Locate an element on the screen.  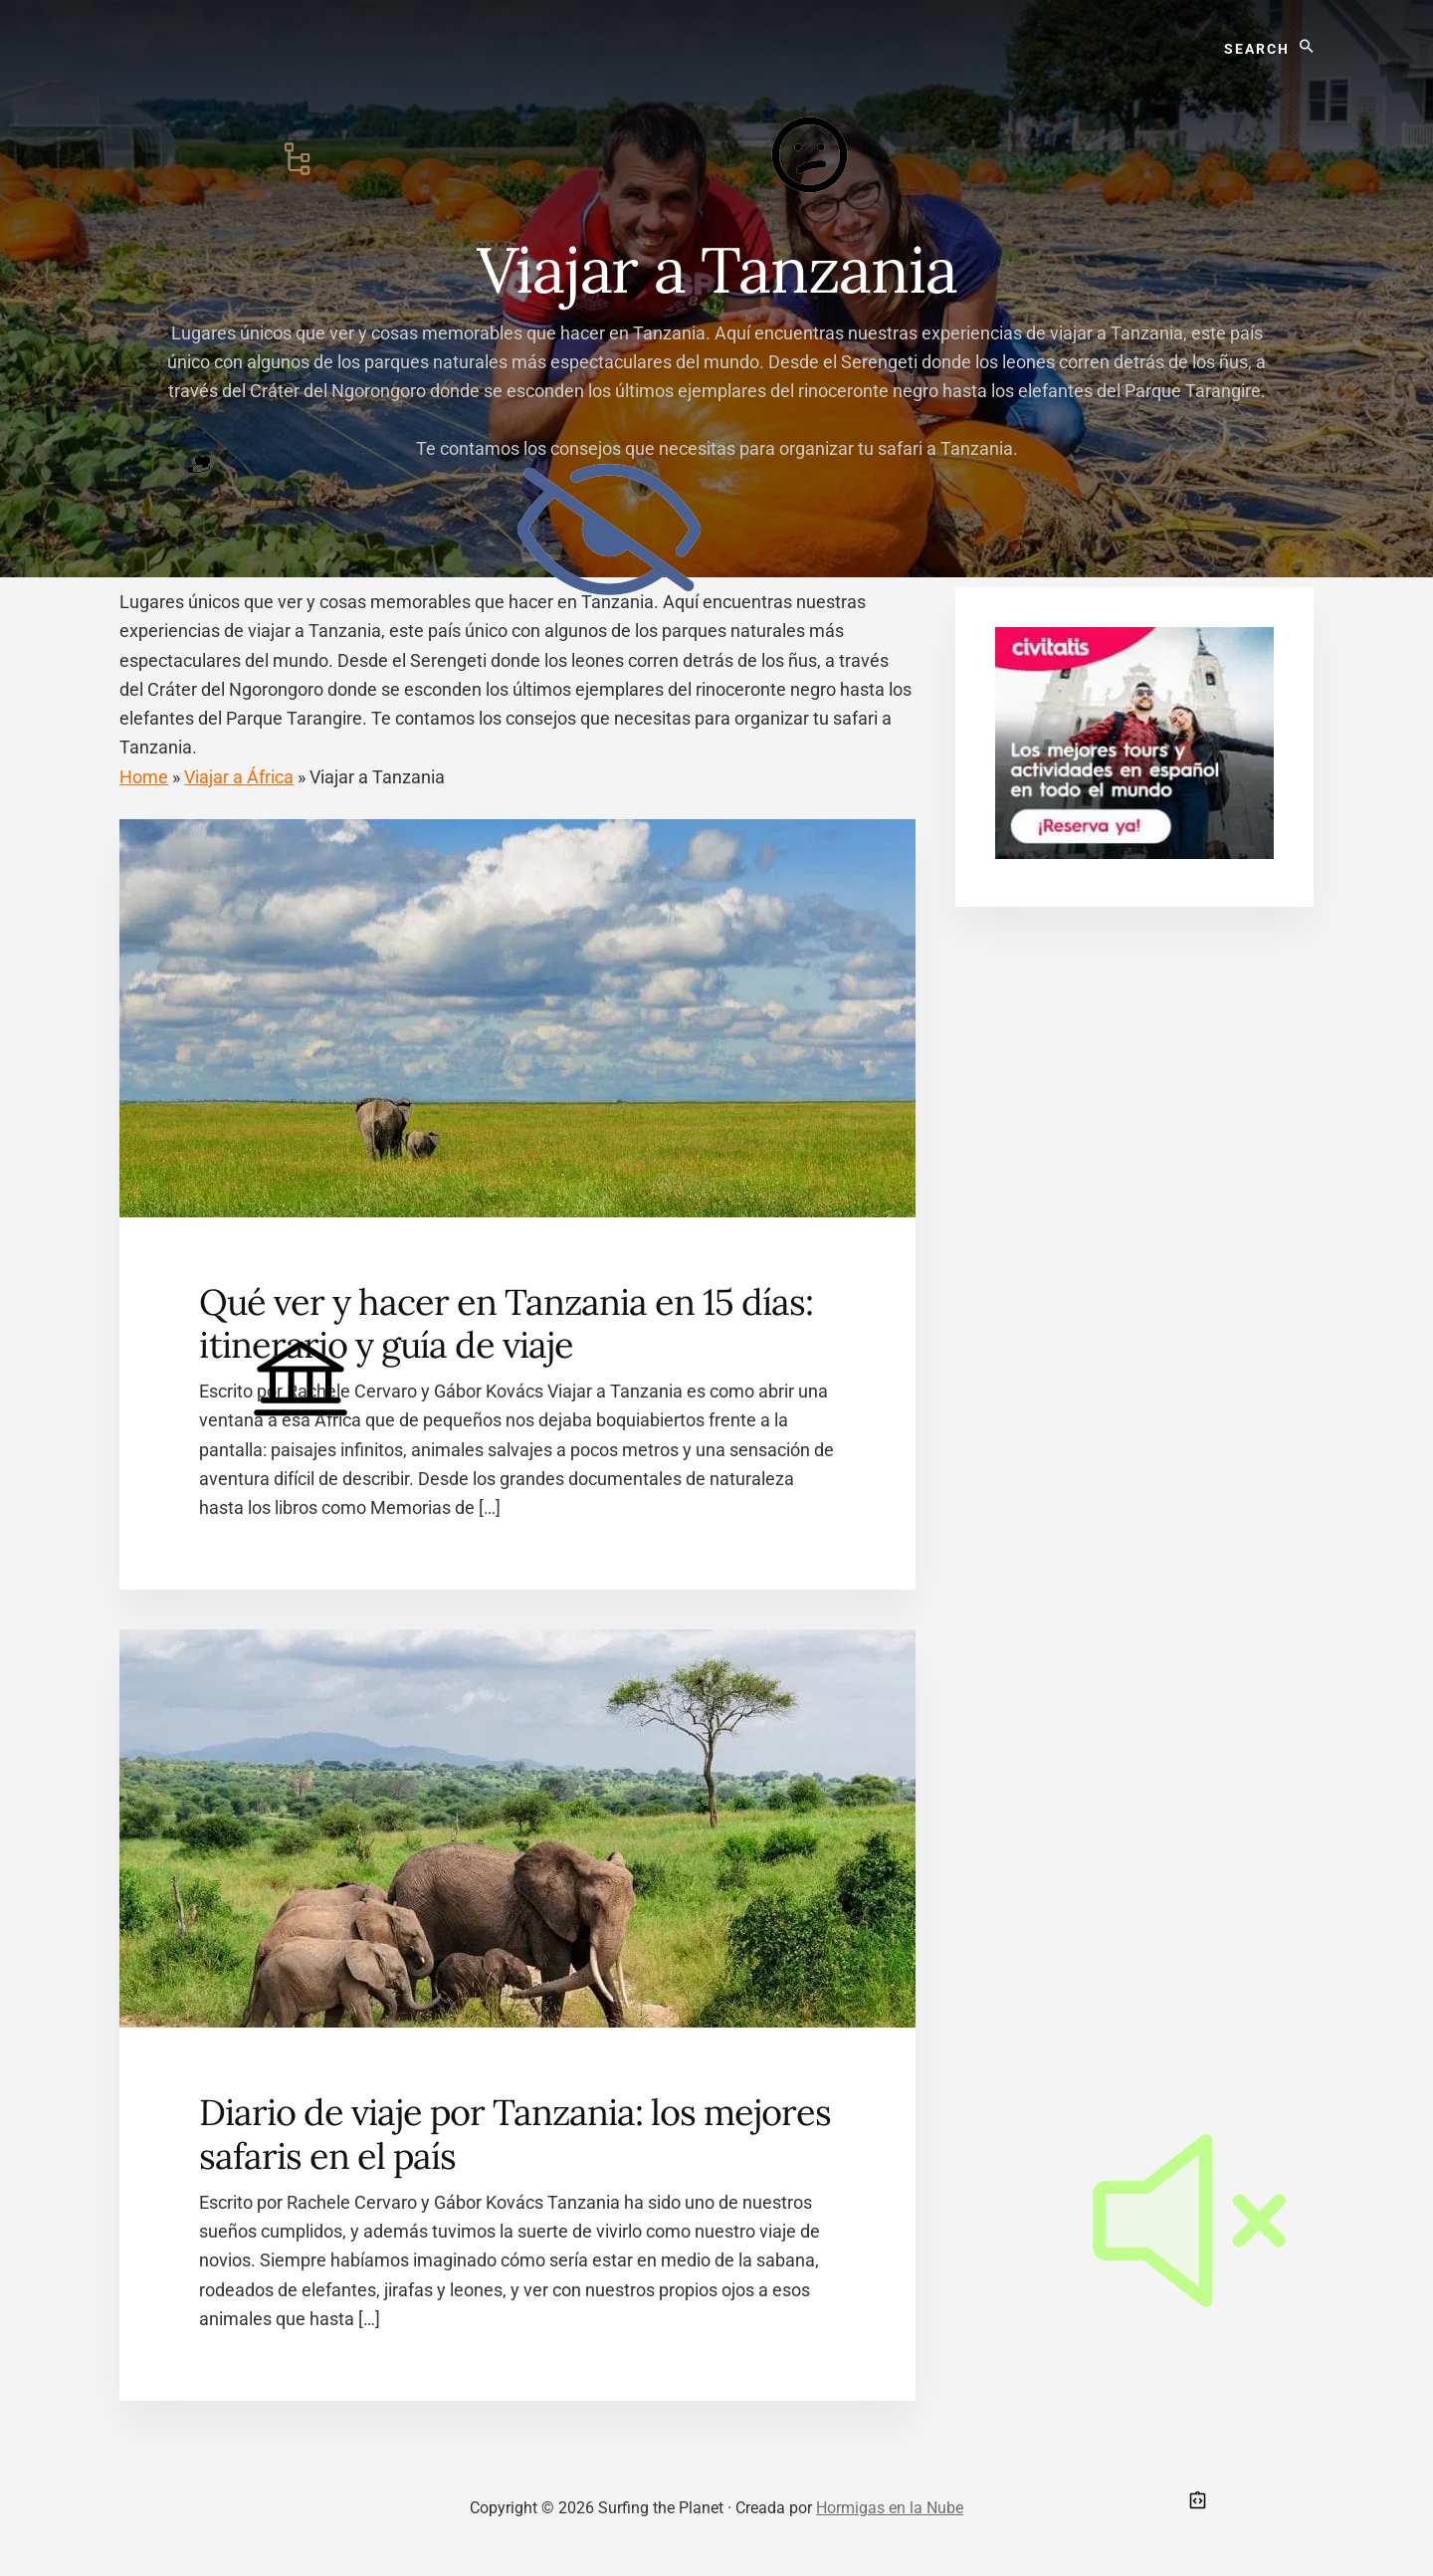
mute audio or sound is located at coordinates (1179, 2221).